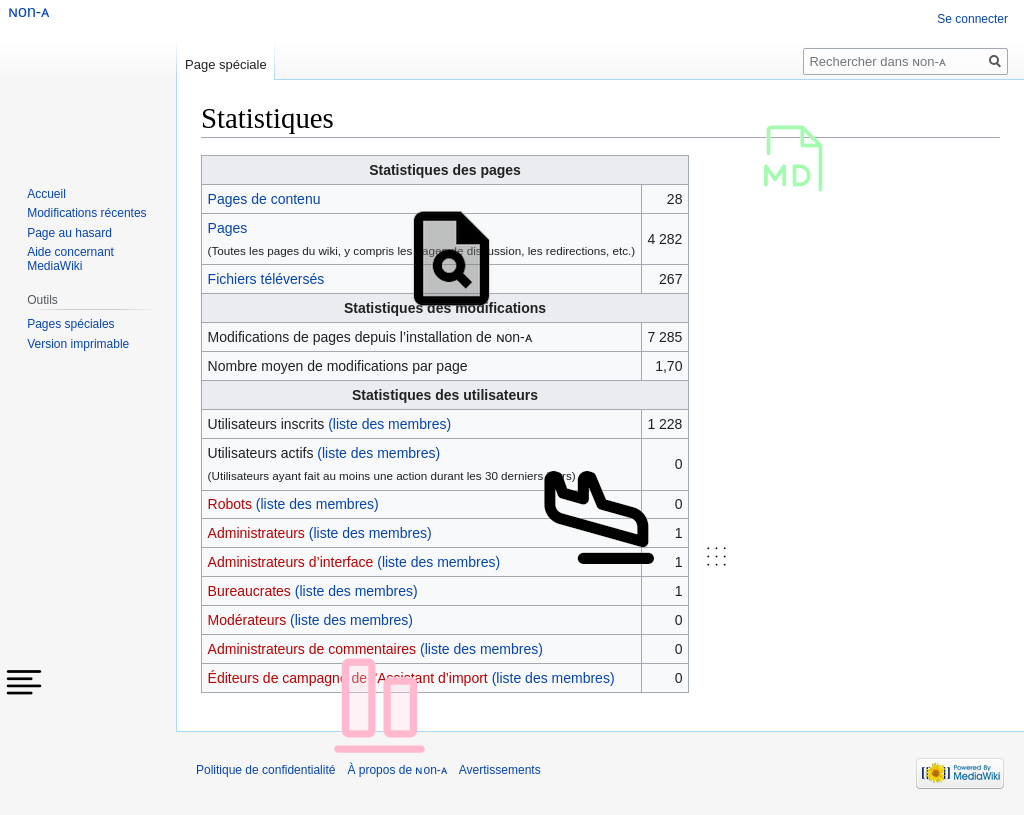 Image resolution: width=1024 pixels, height=815 pixels. I want to click on open a markdown file, so click(794, 158).